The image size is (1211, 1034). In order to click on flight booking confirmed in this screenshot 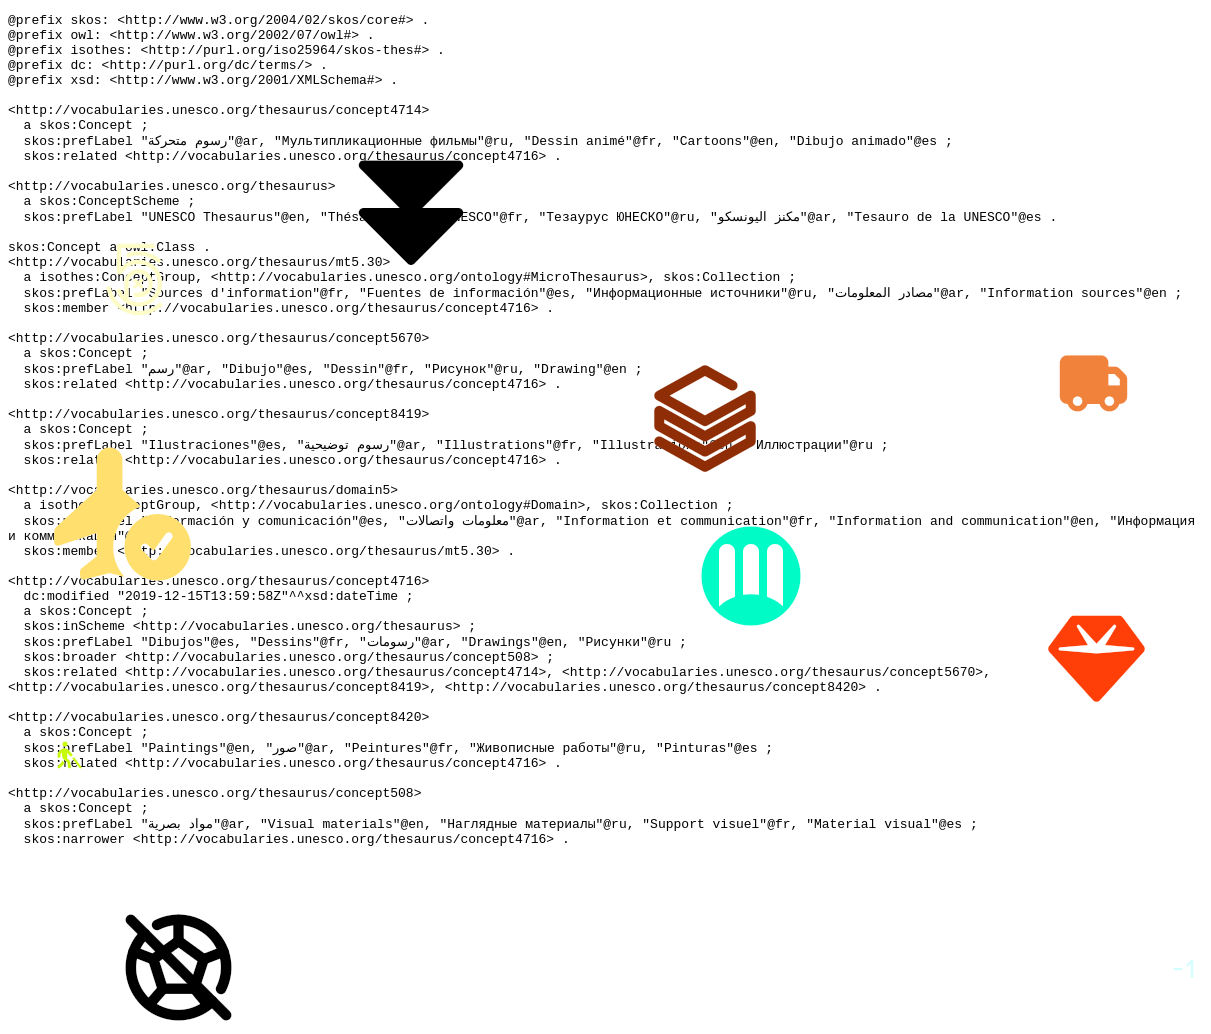, I will do `click(117, 514)`.